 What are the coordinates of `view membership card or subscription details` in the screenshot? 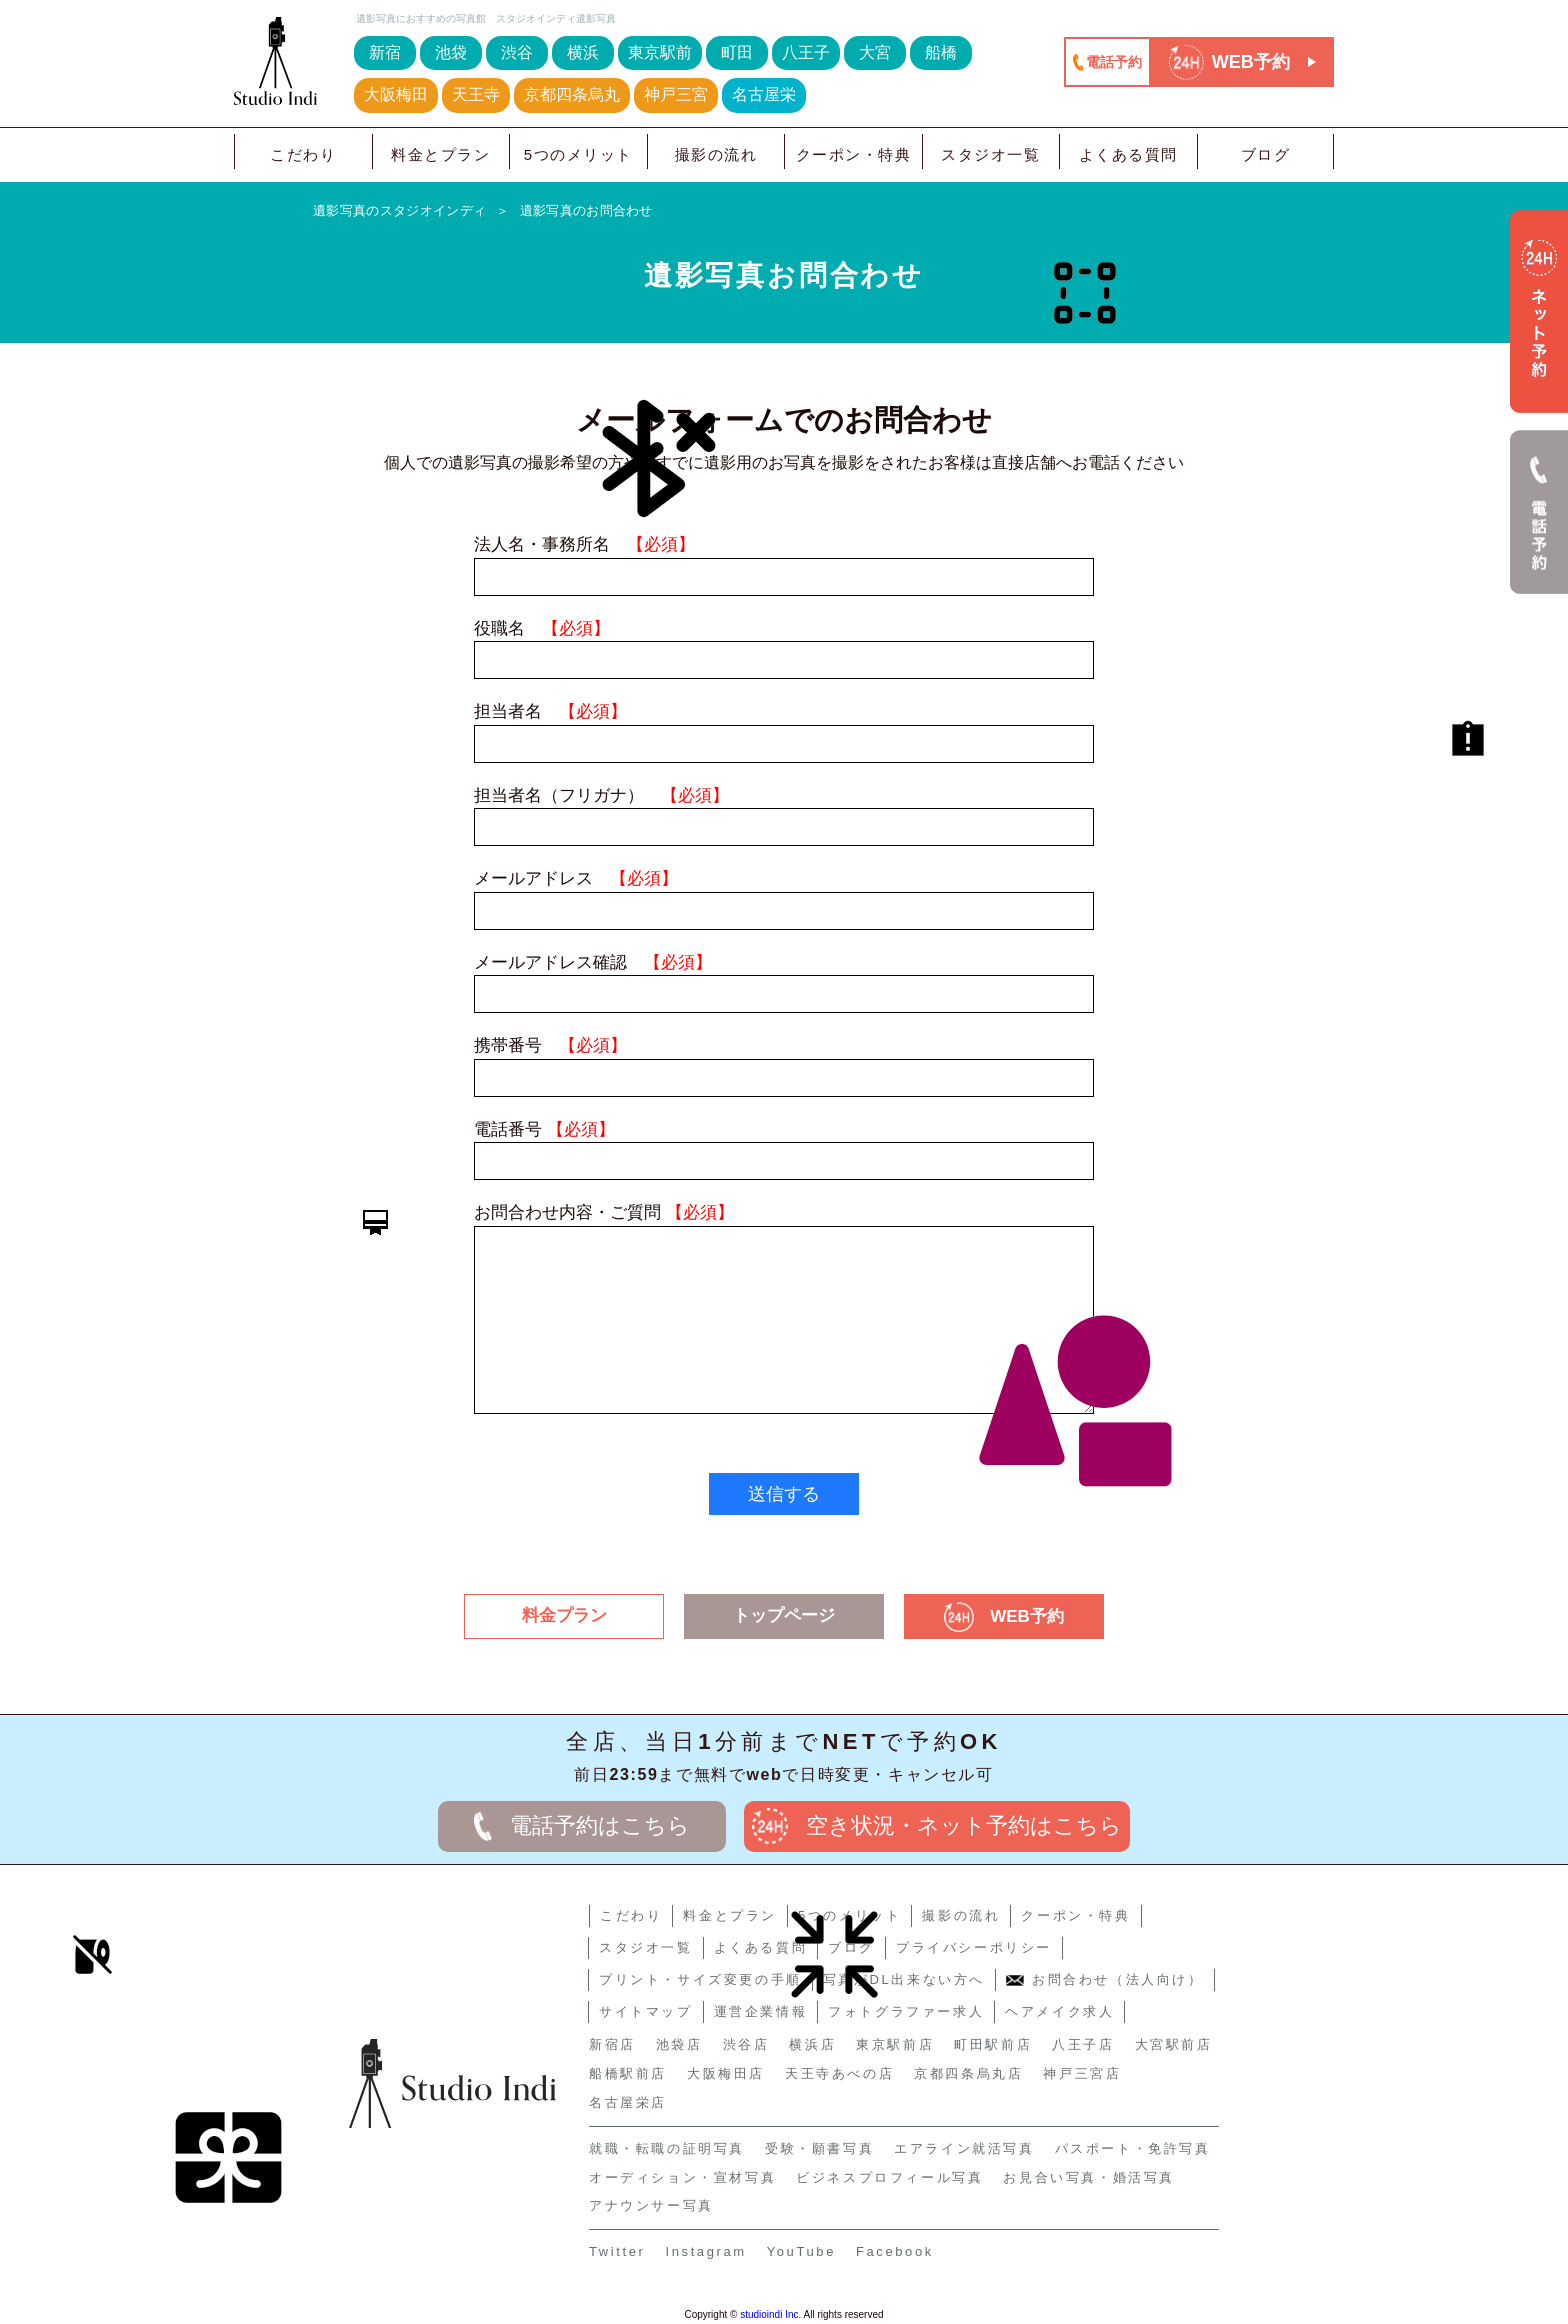 It's located at (375, 1222).